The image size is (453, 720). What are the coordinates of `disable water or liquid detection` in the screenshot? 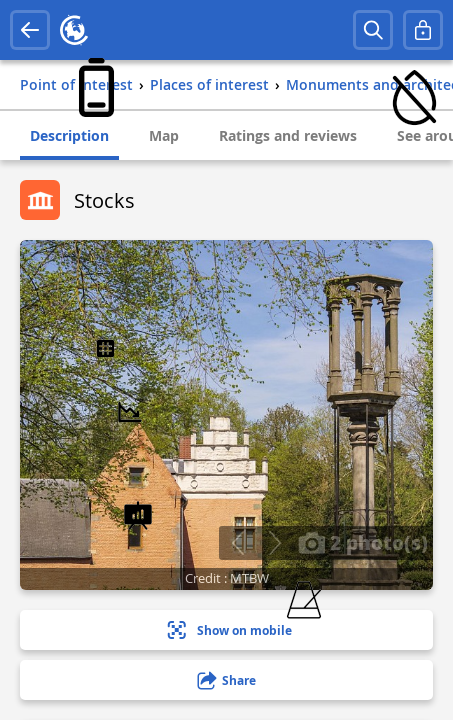 It's located at (414, 99).